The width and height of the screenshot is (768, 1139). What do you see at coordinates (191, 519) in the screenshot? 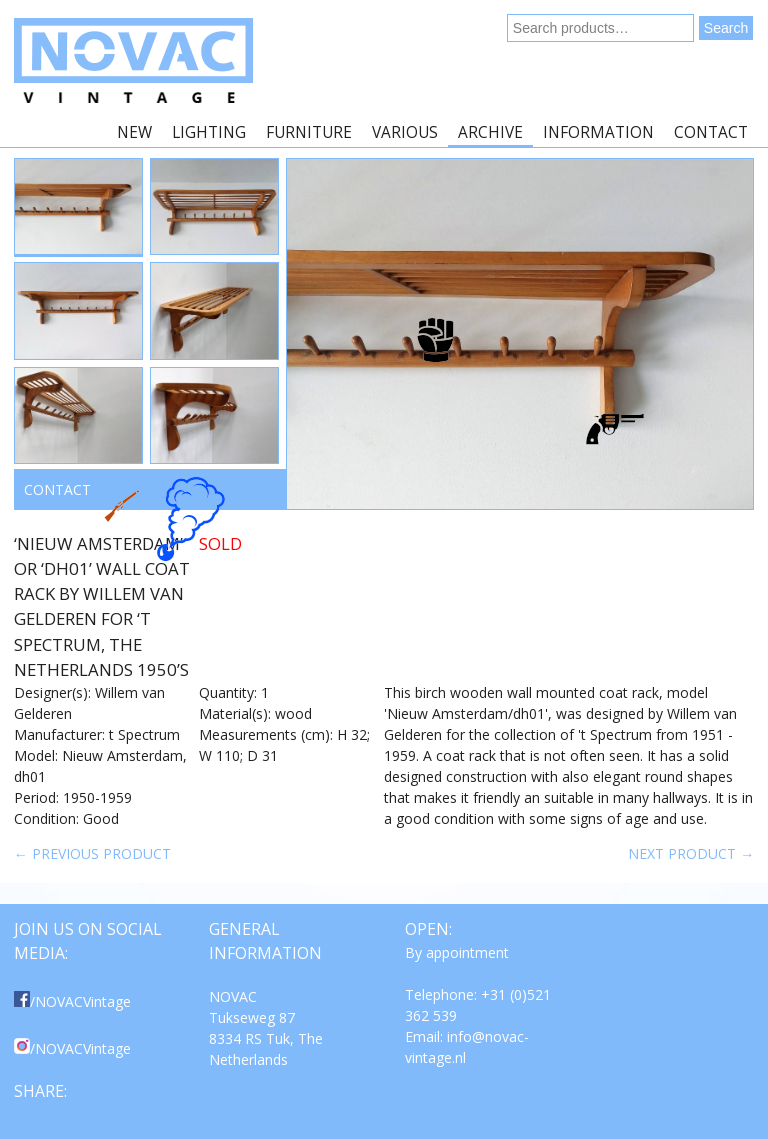
I see `activate smoke bomb ability in game` at bounding box center [191, 519].